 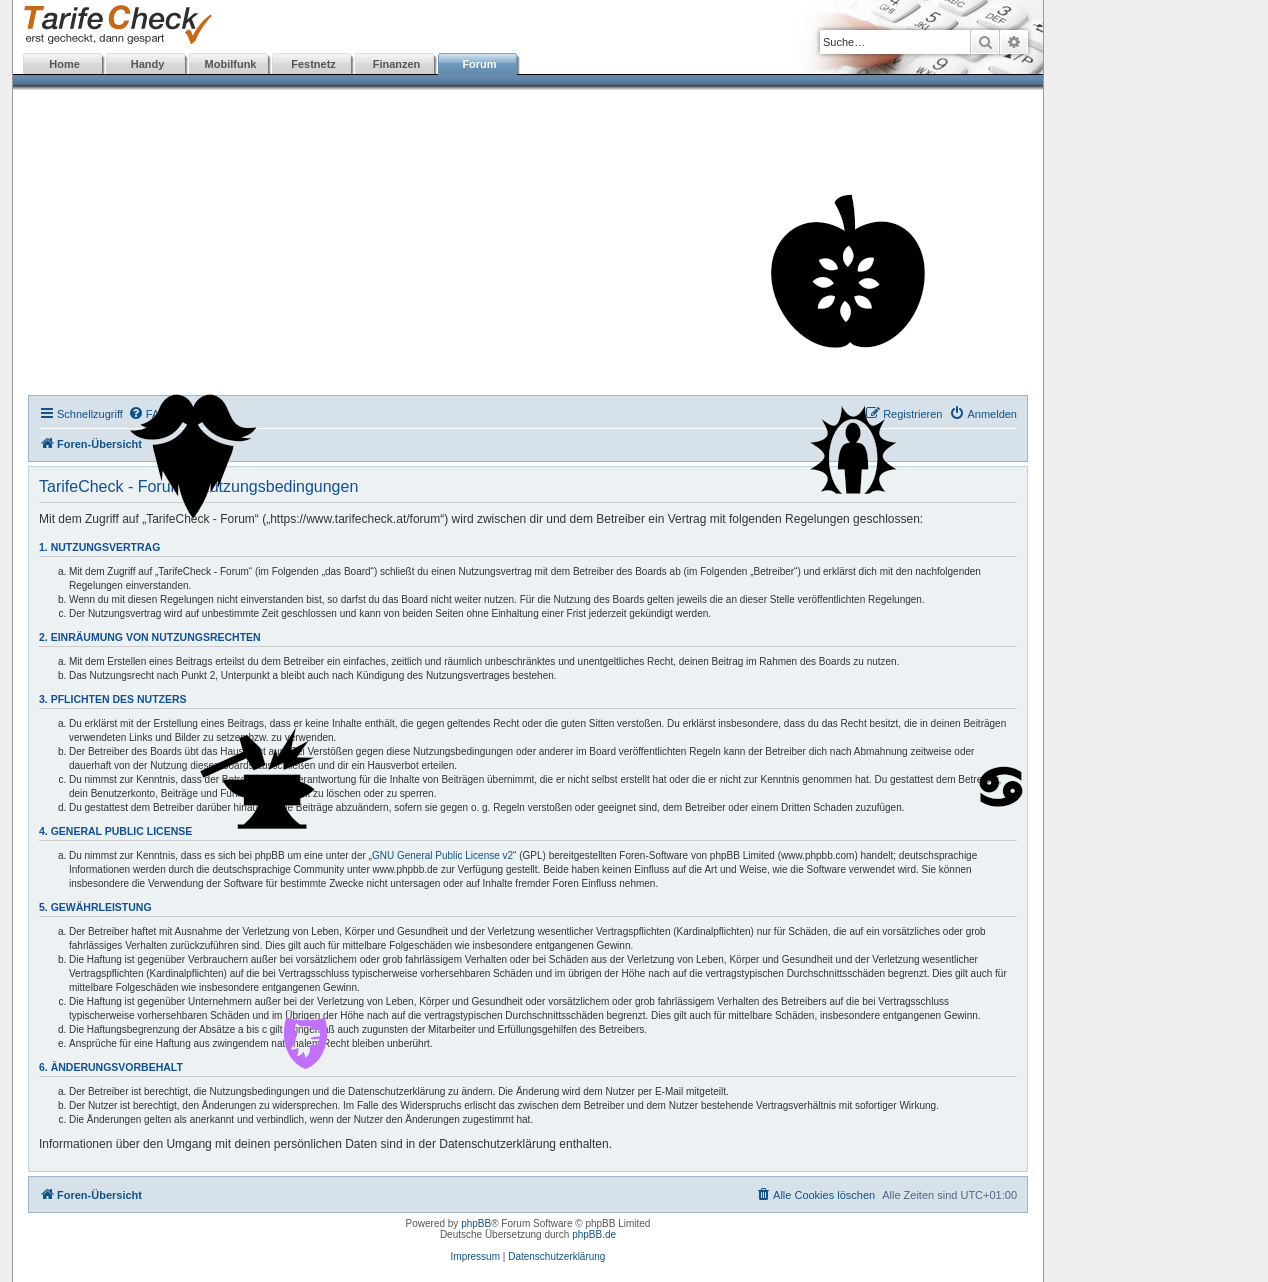 What do you see at coordinates (193, 454) in the screenshot?
I see `select beard style for character customization` at bounding box center [193, 454].